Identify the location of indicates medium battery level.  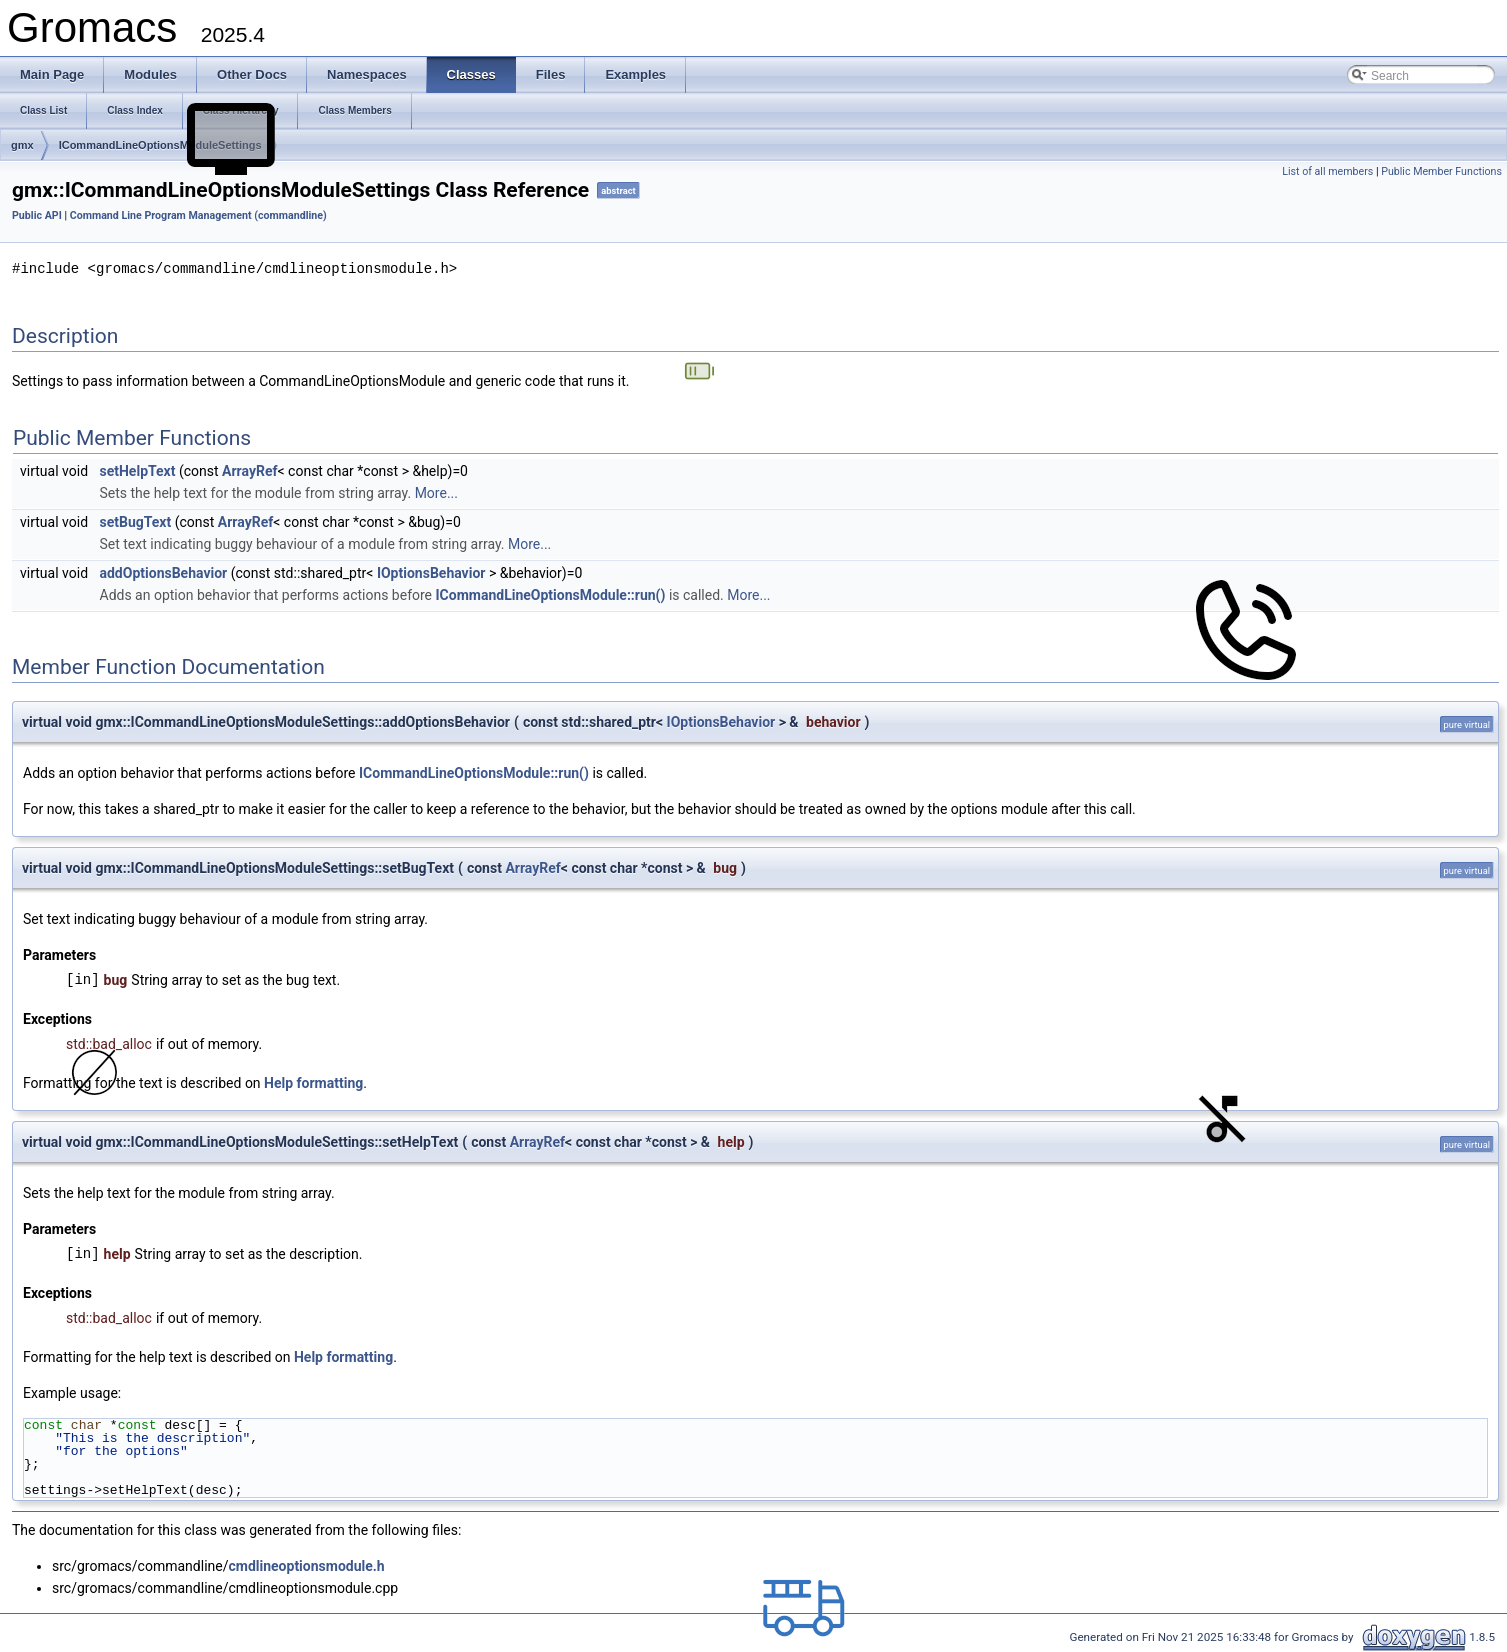
(699, 371).